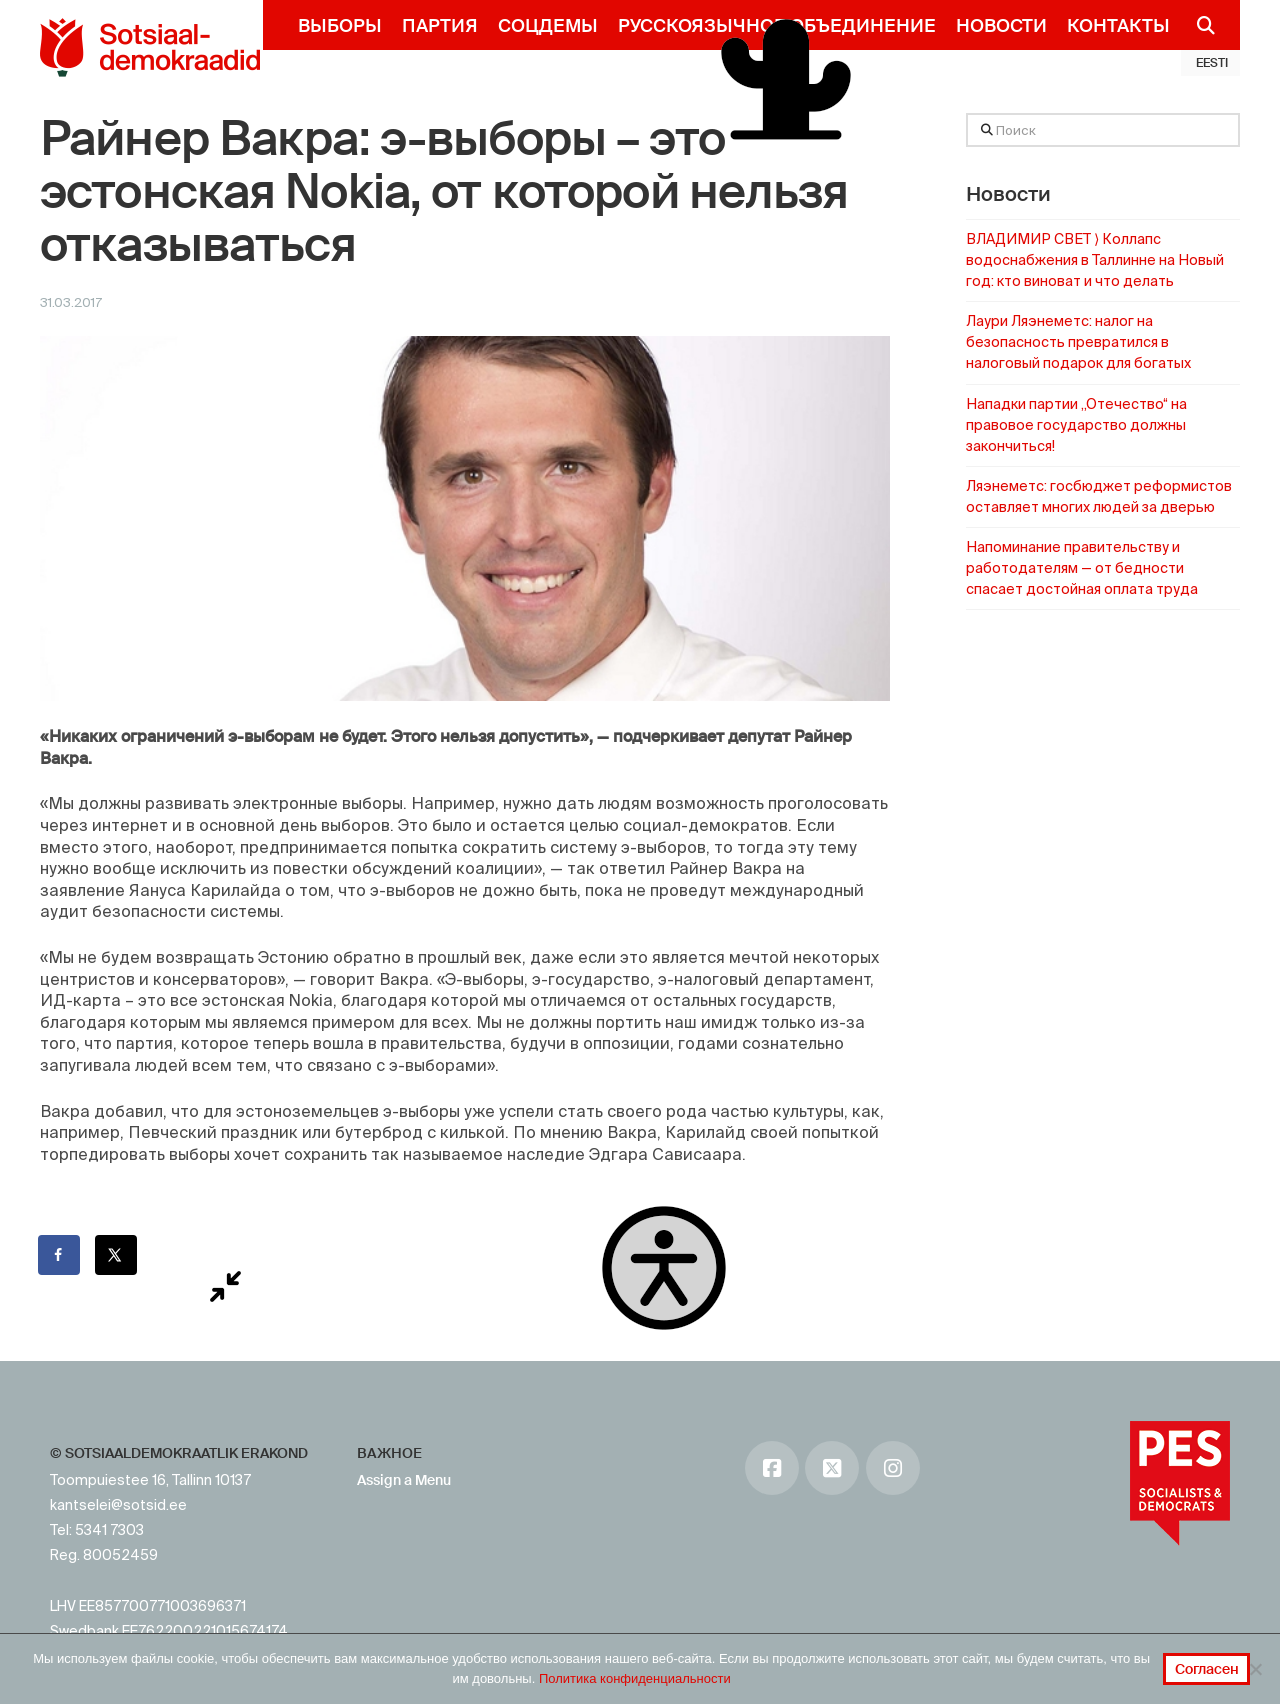 Image resolution: width=1280 pixels, height=1704 pixels. I want to click on minimize or collapse window, so click(225, 1286).